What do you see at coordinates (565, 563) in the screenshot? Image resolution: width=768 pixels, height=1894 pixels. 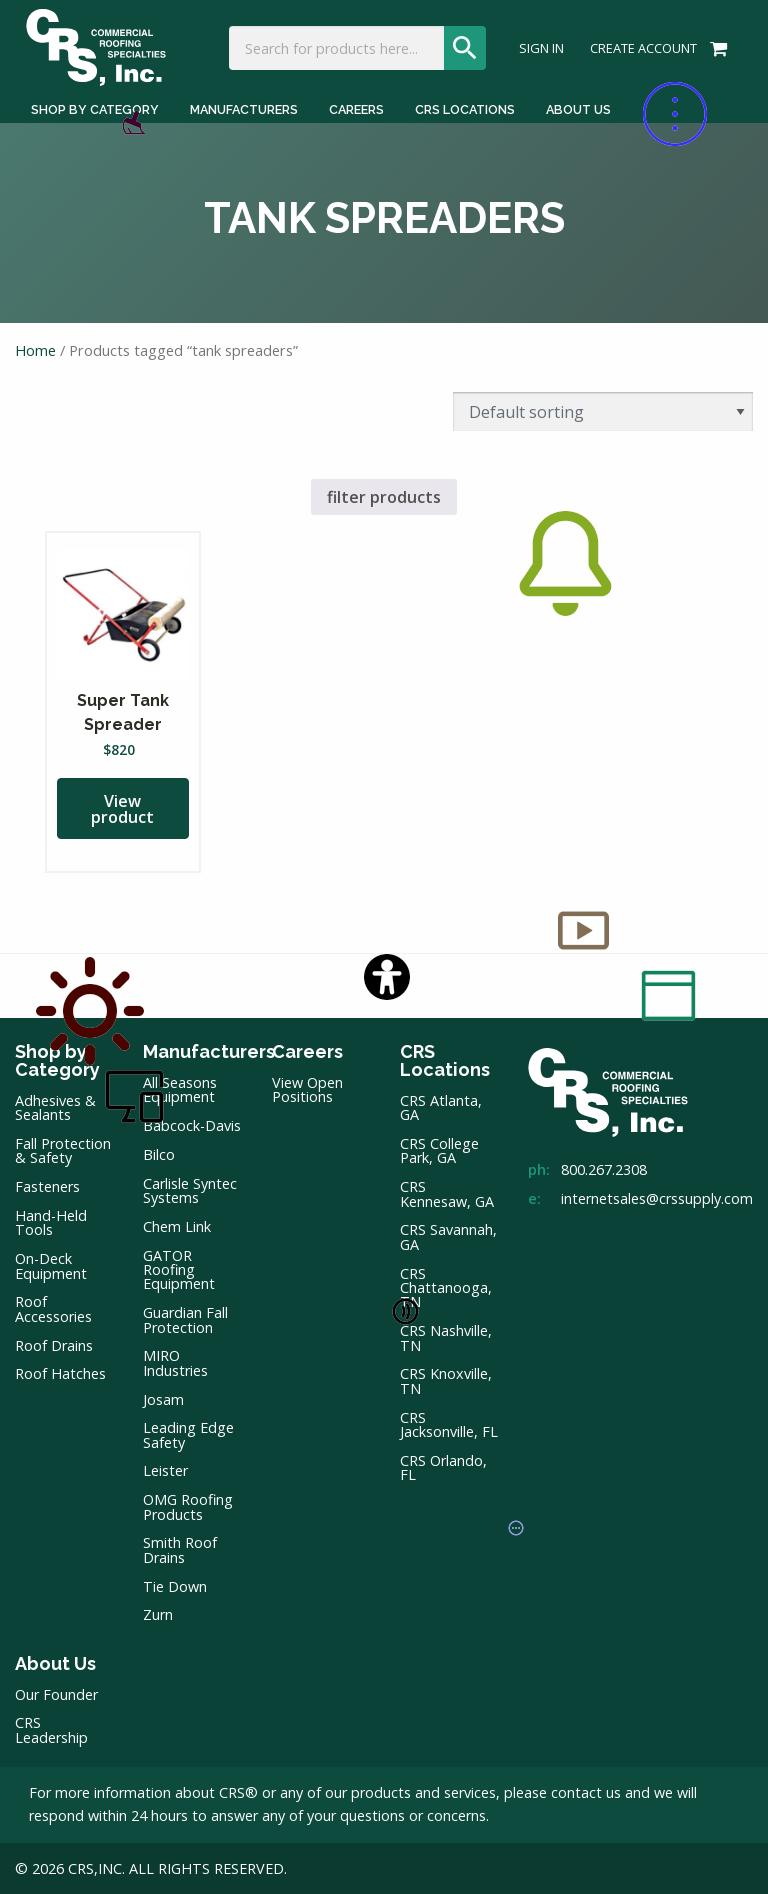 I see `view notifications` at bounding box center [565, 563].